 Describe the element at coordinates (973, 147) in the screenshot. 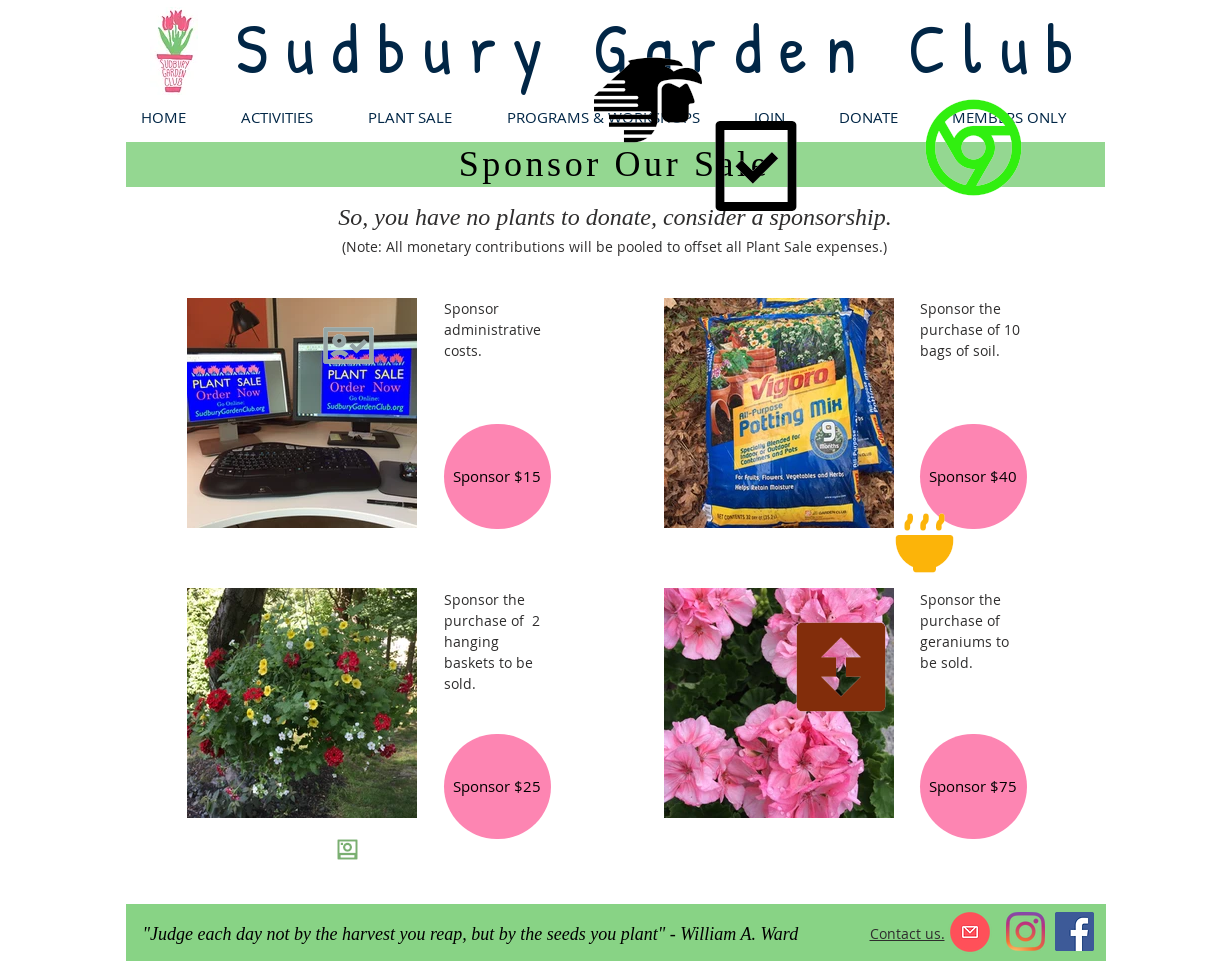

I see `open Google Chrome browser` at that location.